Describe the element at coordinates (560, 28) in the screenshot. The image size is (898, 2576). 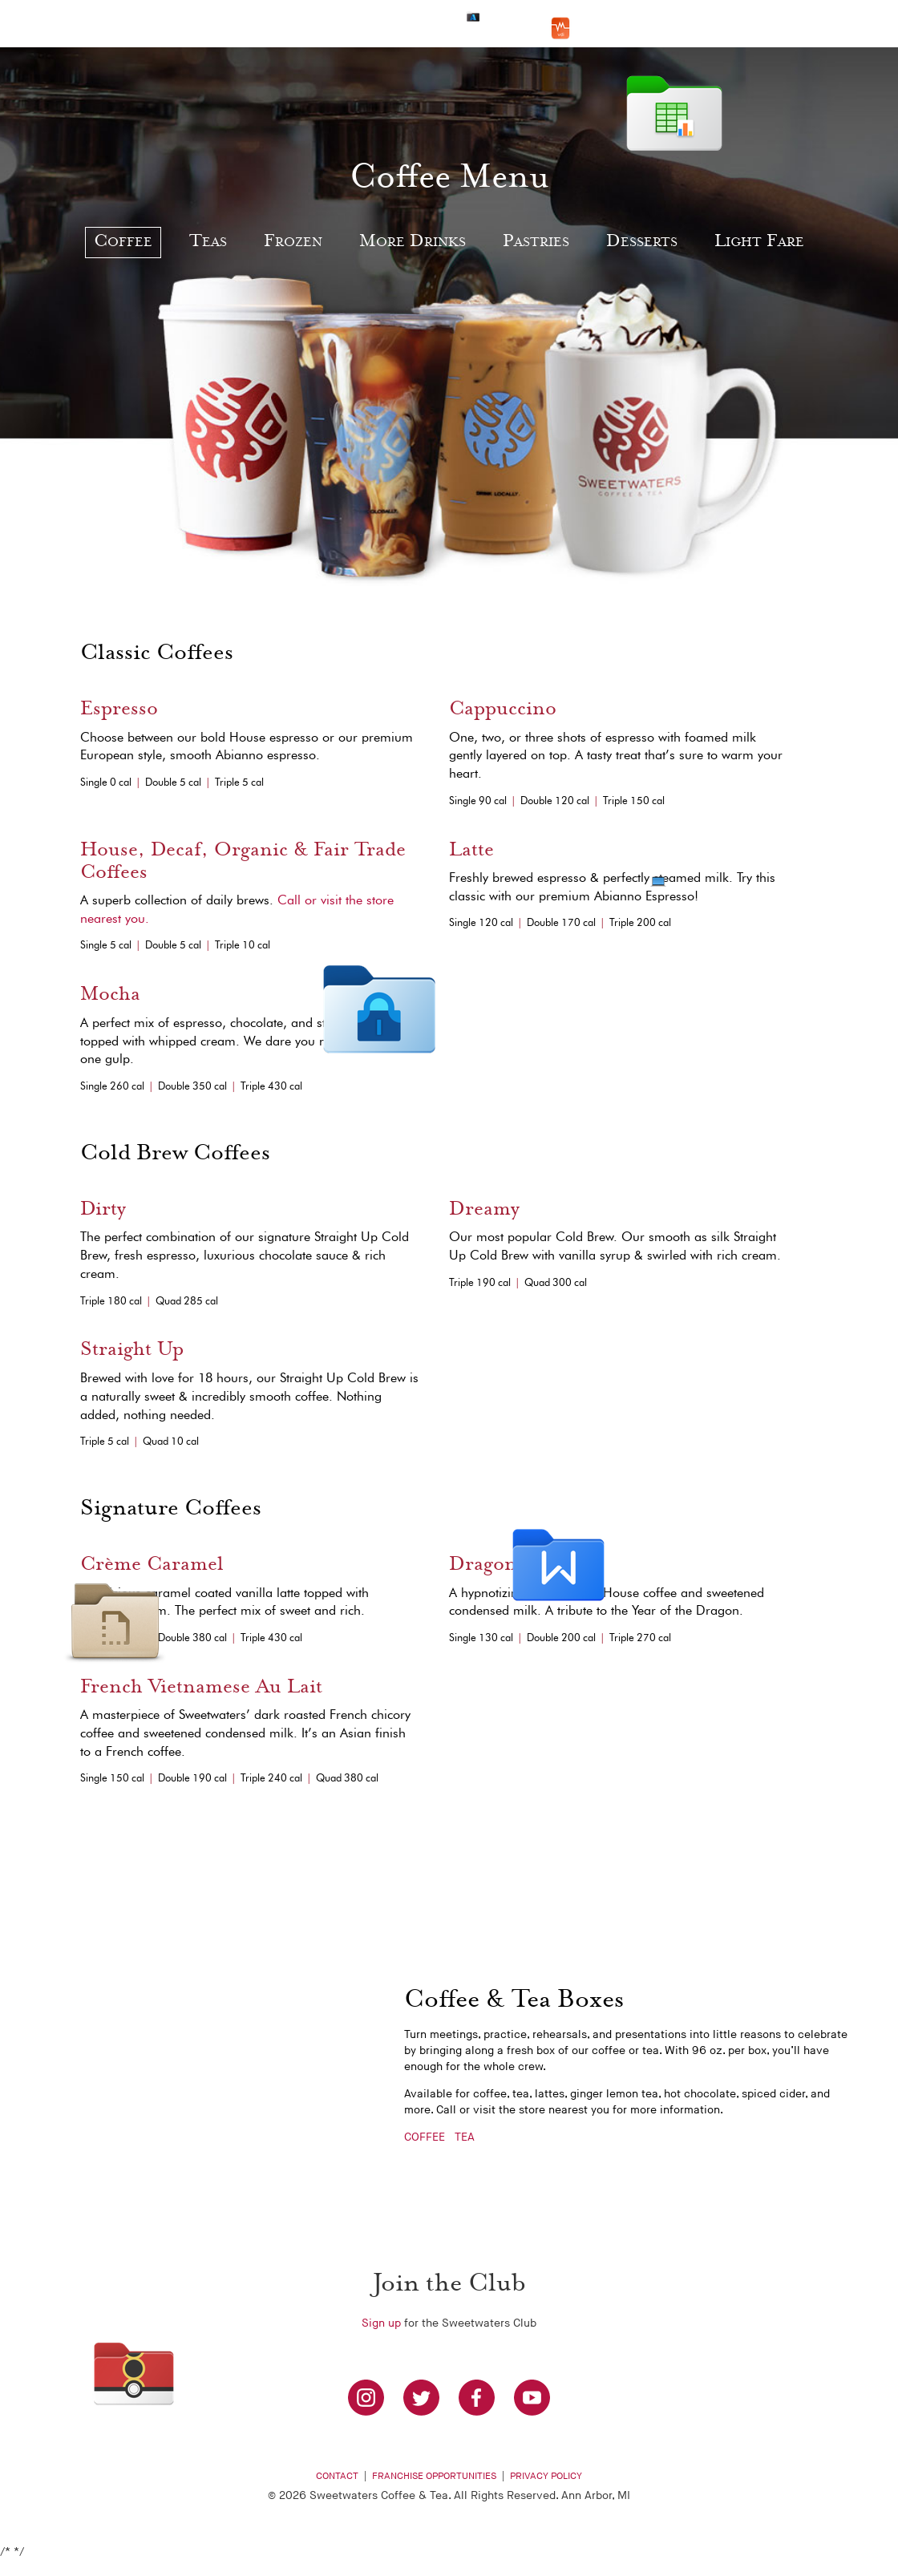
I see `virtualbox virtual disk image file` at that location.